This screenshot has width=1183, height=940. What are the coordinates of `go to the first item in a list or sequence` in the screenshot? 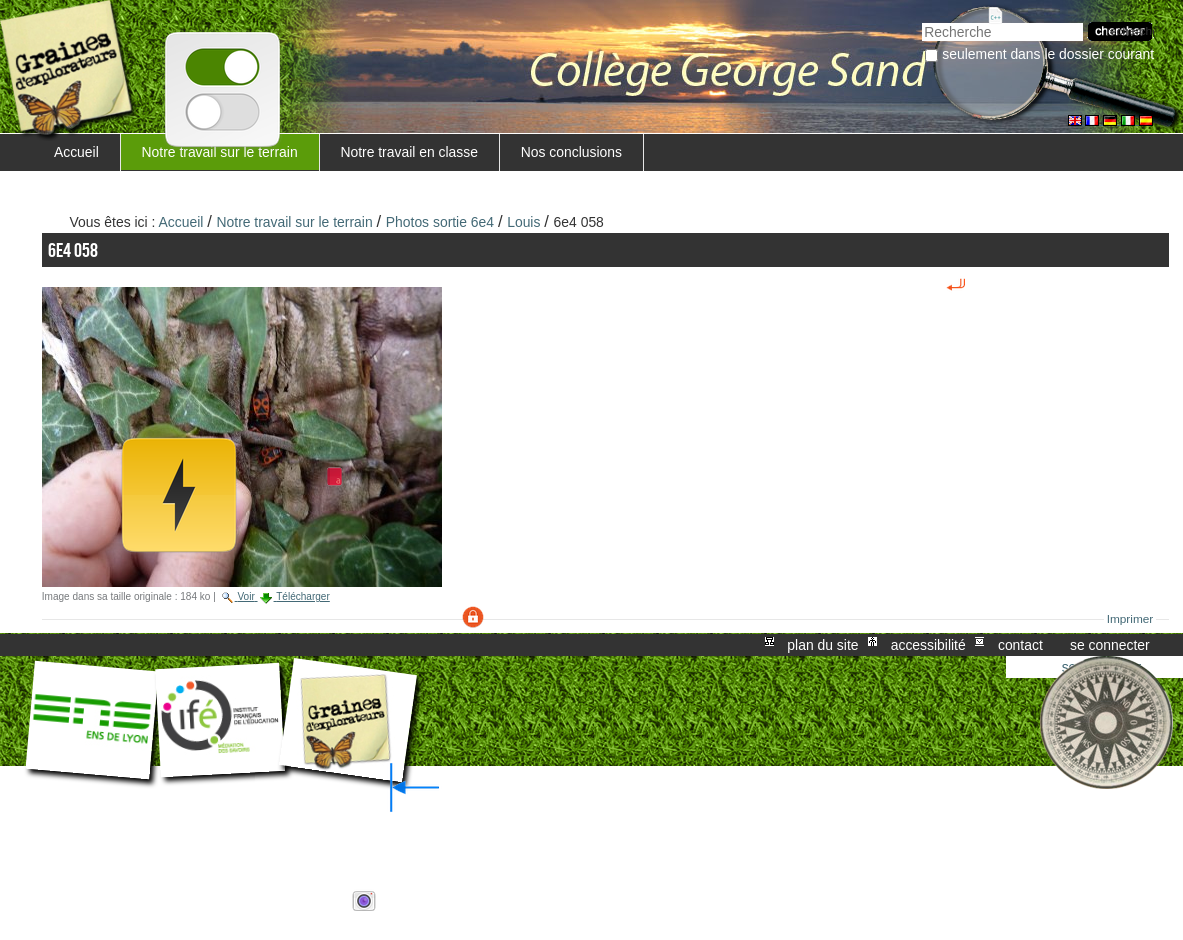 It's located at (414, 787).